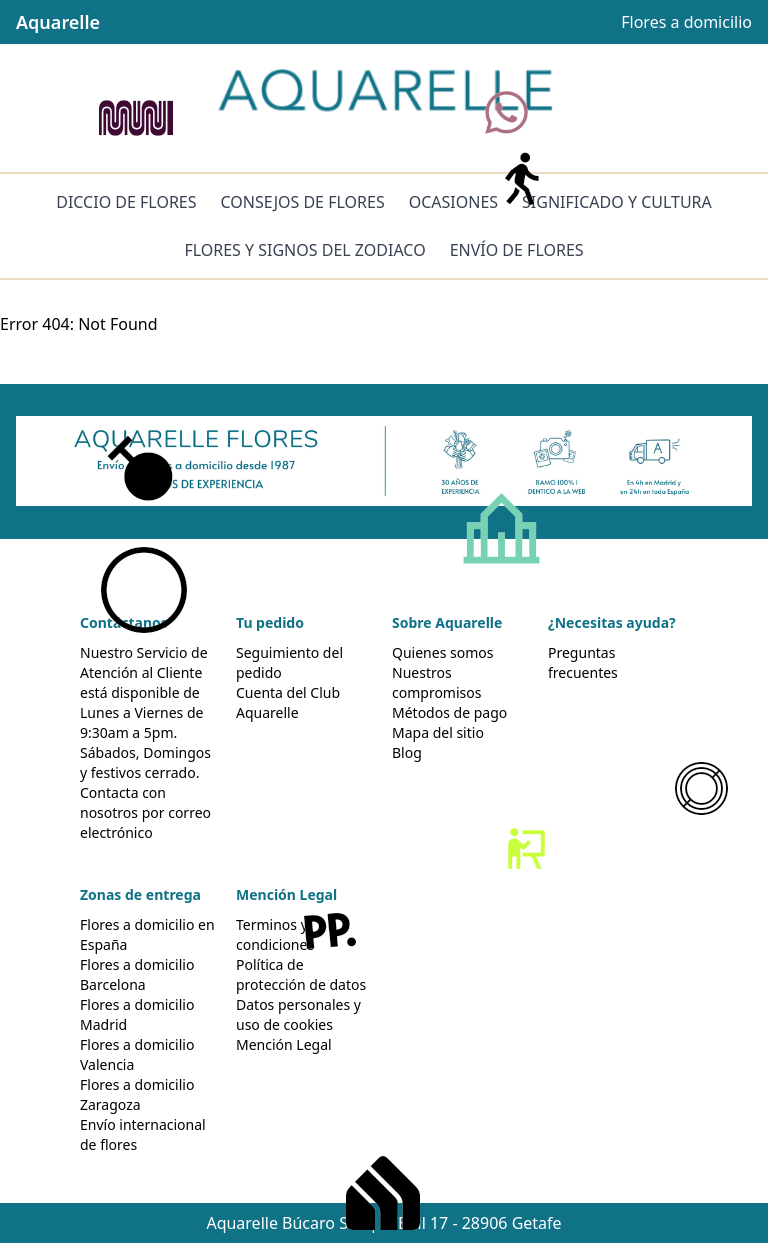  What do you see at coordinates (330, 931) in the screenshot?
I see `paddy power logo - link to betting and gaming services` at bounding box center [330, 931].